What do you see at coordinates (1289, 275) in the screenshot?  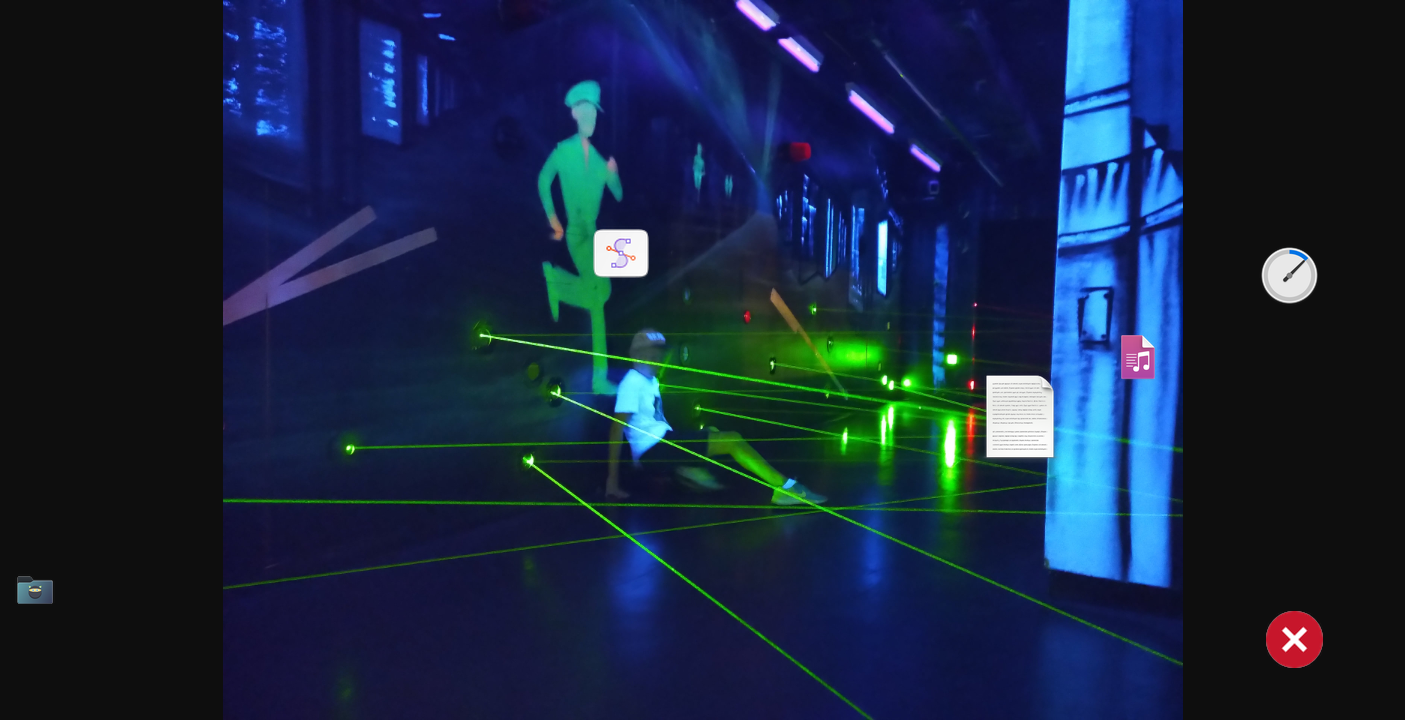 I see `open sysprof system profiler application` at bounding box center [1289, 275].